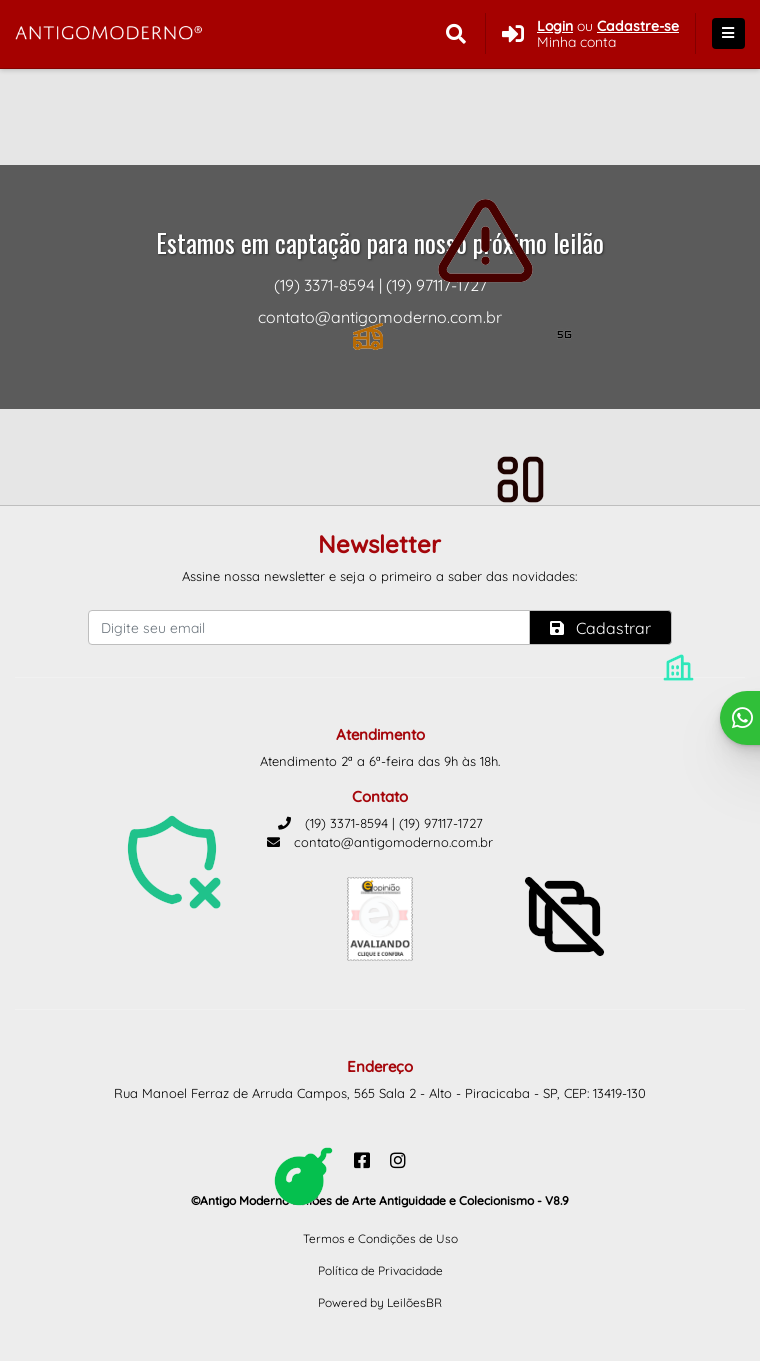 This screenshot has height=1361, width=760. What do you see at coordinates (520, 479) in the screenshot?
I see `switch to layout view` at bounding box center [520, 479].